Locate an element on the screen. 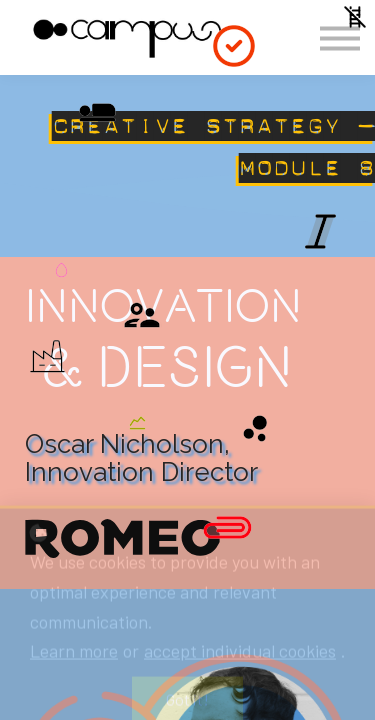 Image resolution: width=375 pixels, height=720 pixels. apply italic formatting to selected text is located at coordinates (320, 231).